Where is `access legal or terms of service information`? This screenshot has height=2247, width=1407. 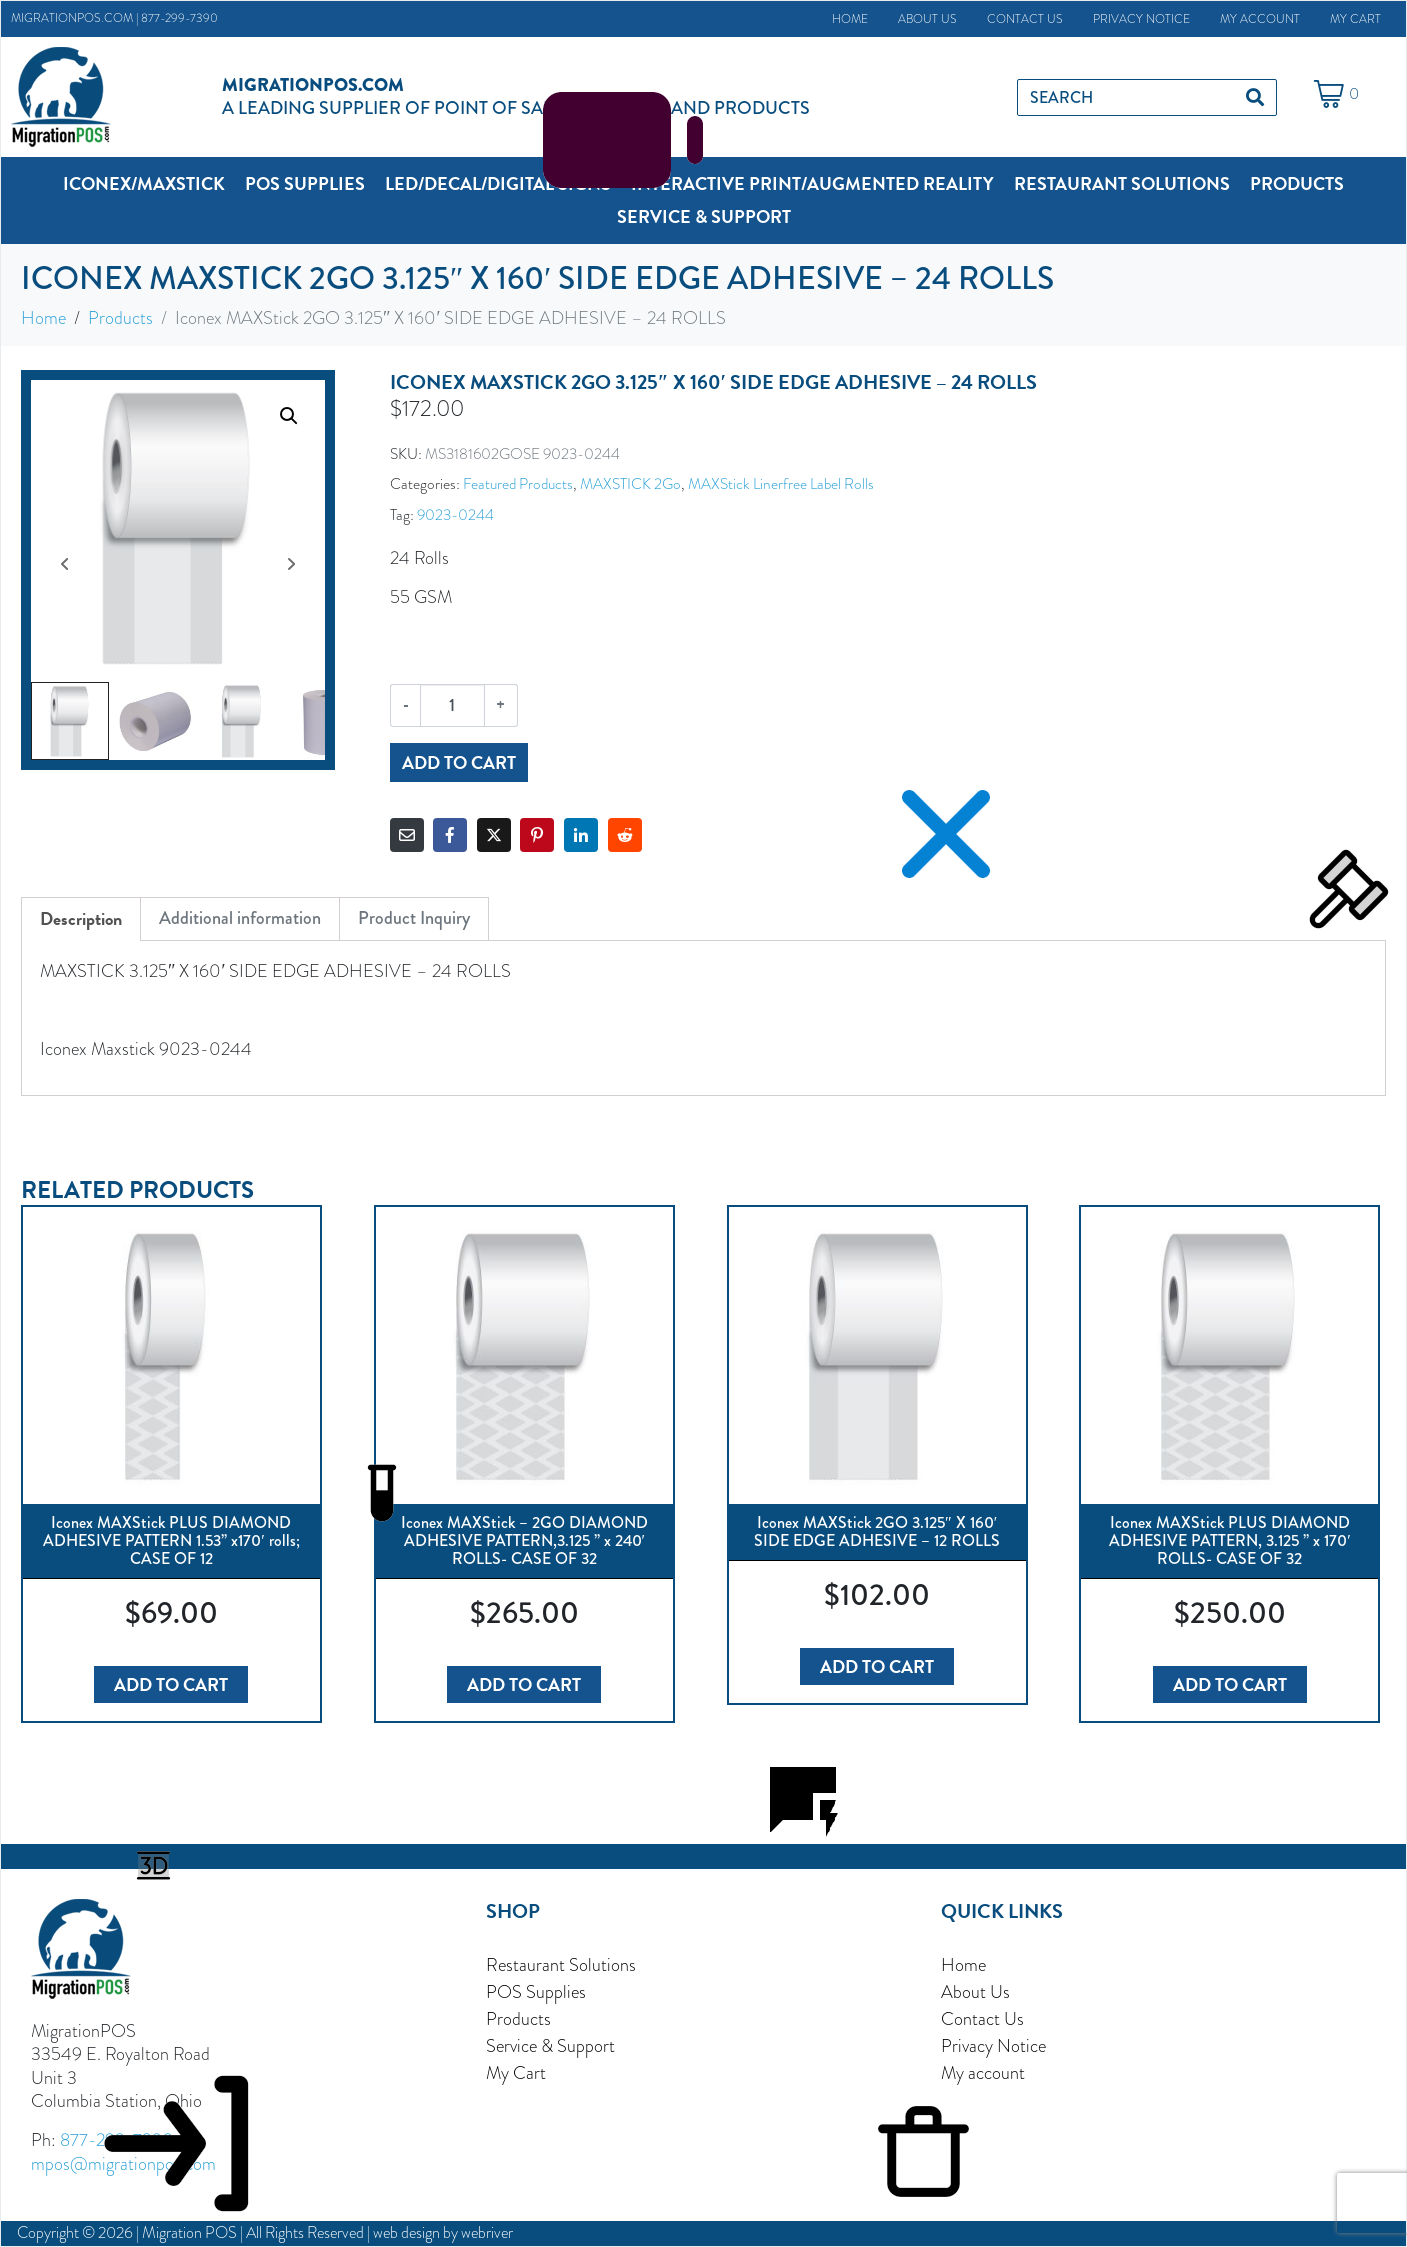 access legal or terms of service information is located at coordinates (1346, 892).